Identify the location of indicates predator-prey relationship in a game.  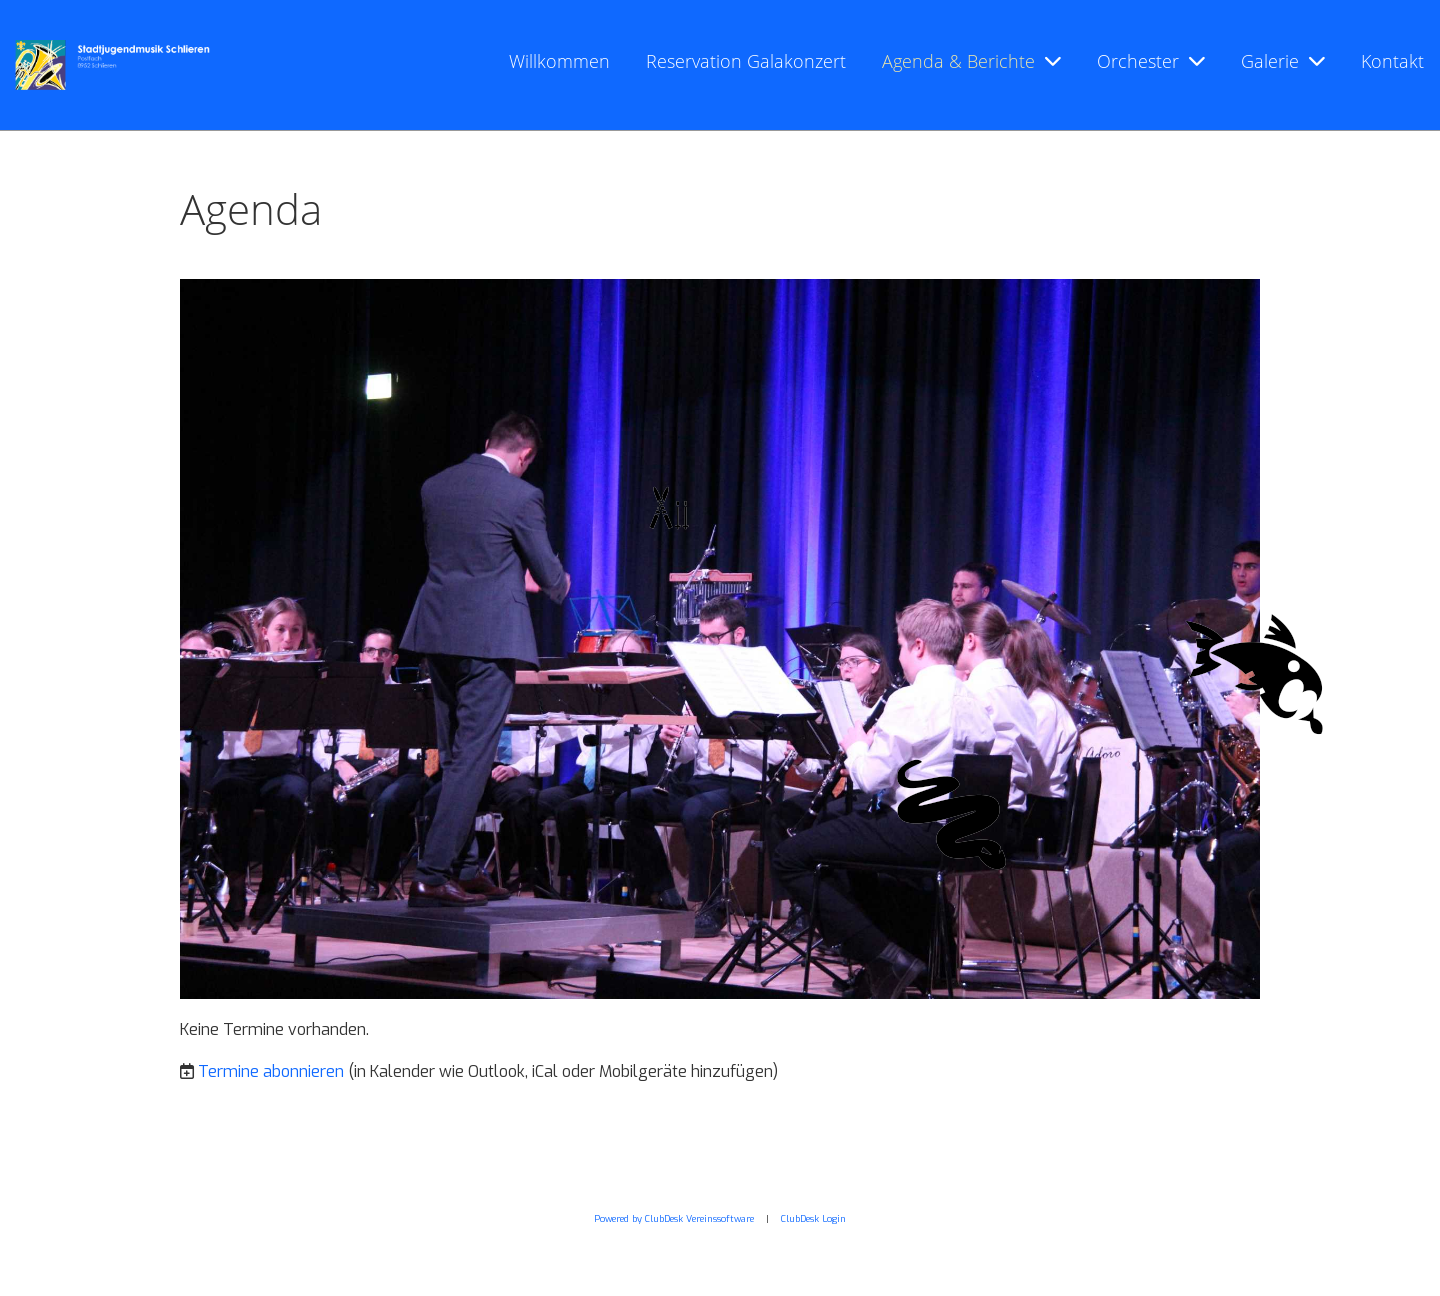
(1254, 667).